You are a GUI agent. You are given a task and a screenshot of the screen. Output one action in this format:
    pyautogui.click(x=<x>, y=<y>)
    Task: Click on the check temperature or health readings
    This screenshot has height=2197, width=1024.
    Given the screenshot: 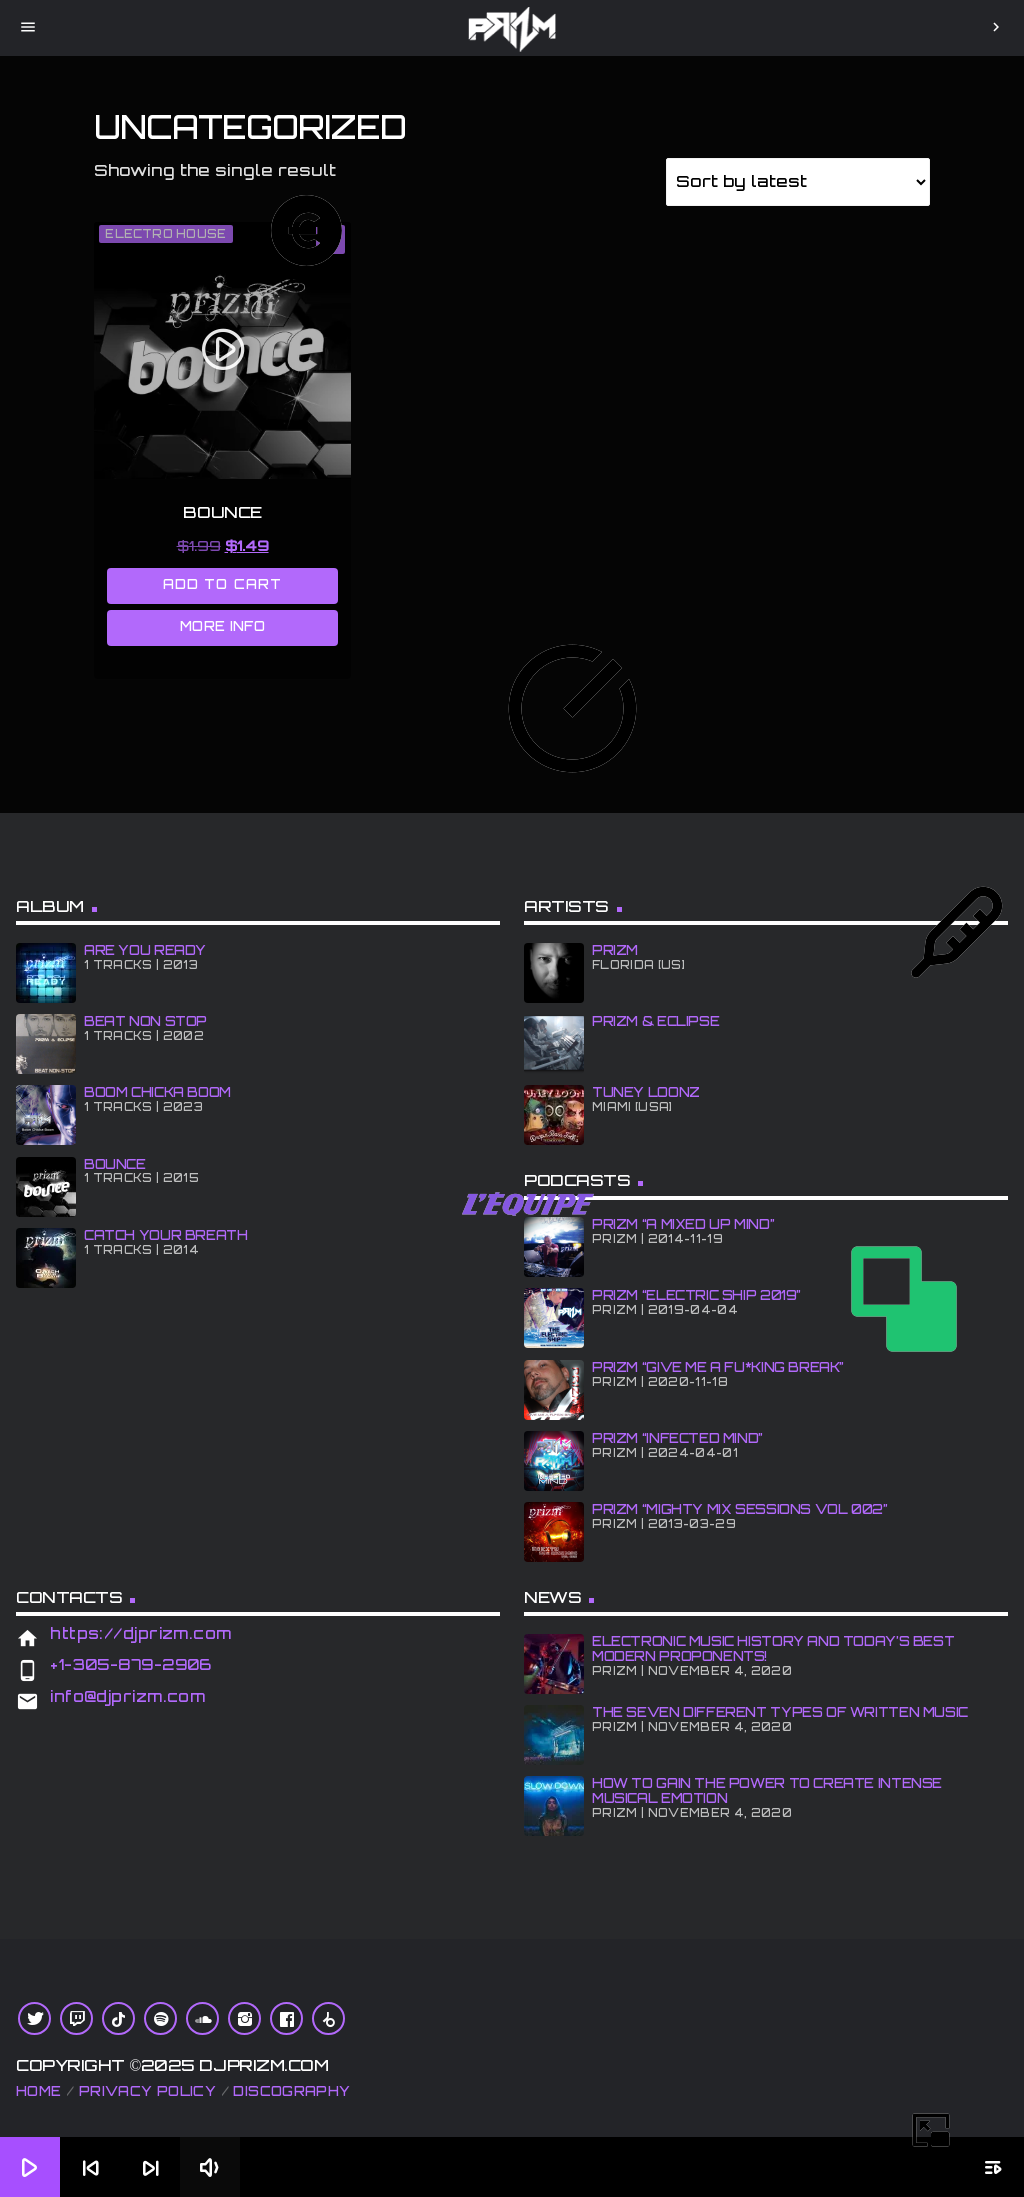 What is the action you would take?
    pyautogui.click(x=956, y=933)
    